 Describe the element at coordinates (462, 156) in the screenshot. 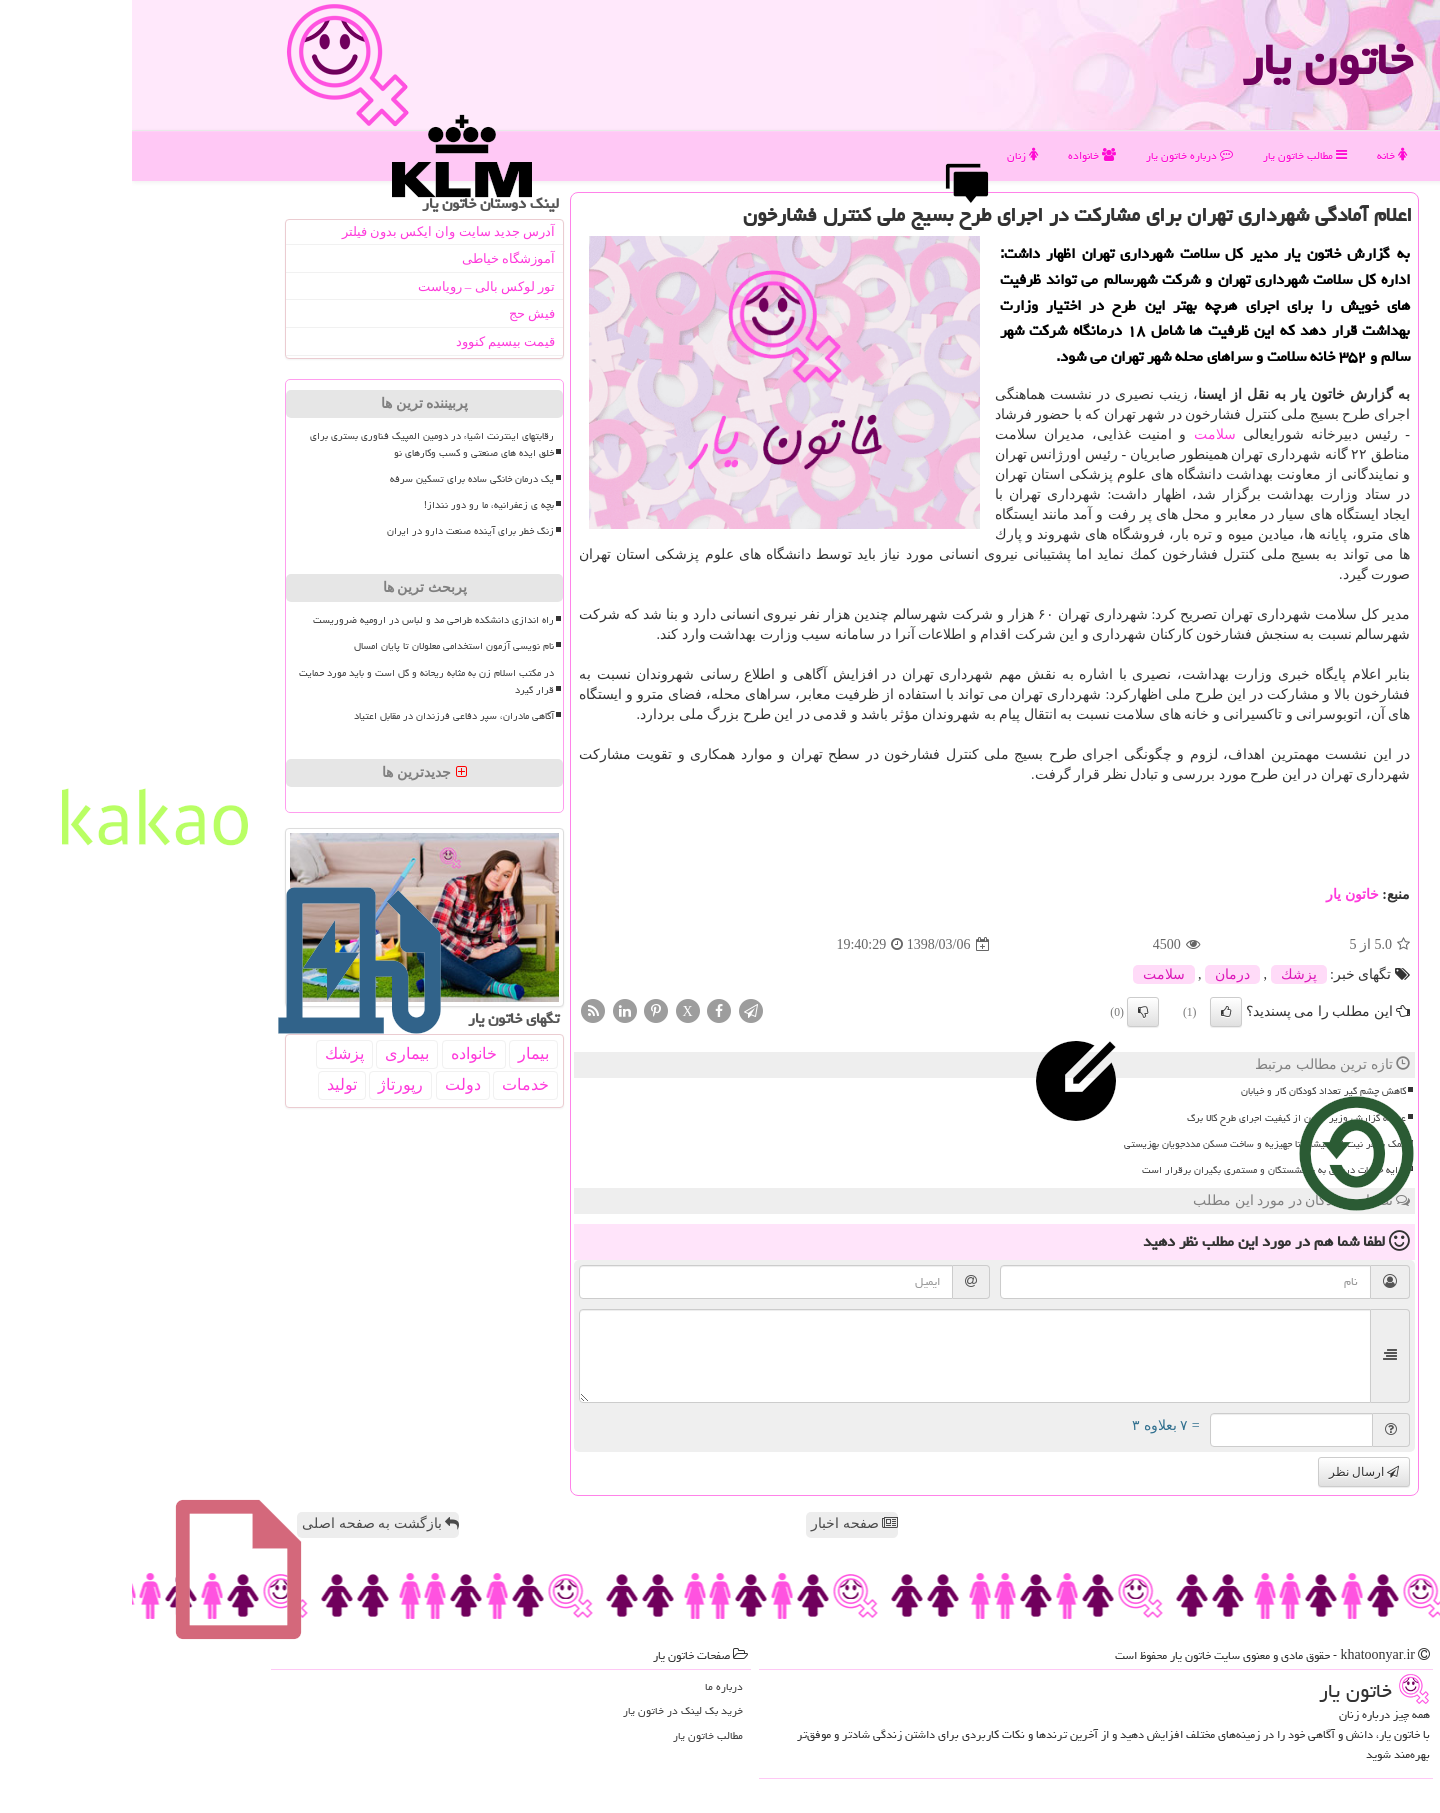

I see `visit KLM airline website or app` at that location.